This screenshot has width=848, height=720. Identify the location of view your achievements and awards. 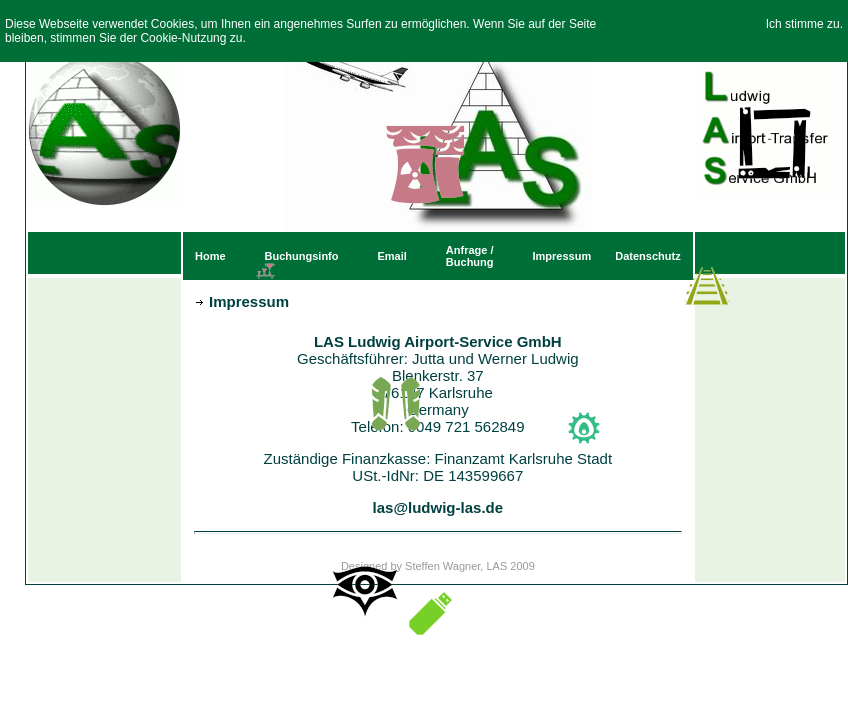
(265, 270).